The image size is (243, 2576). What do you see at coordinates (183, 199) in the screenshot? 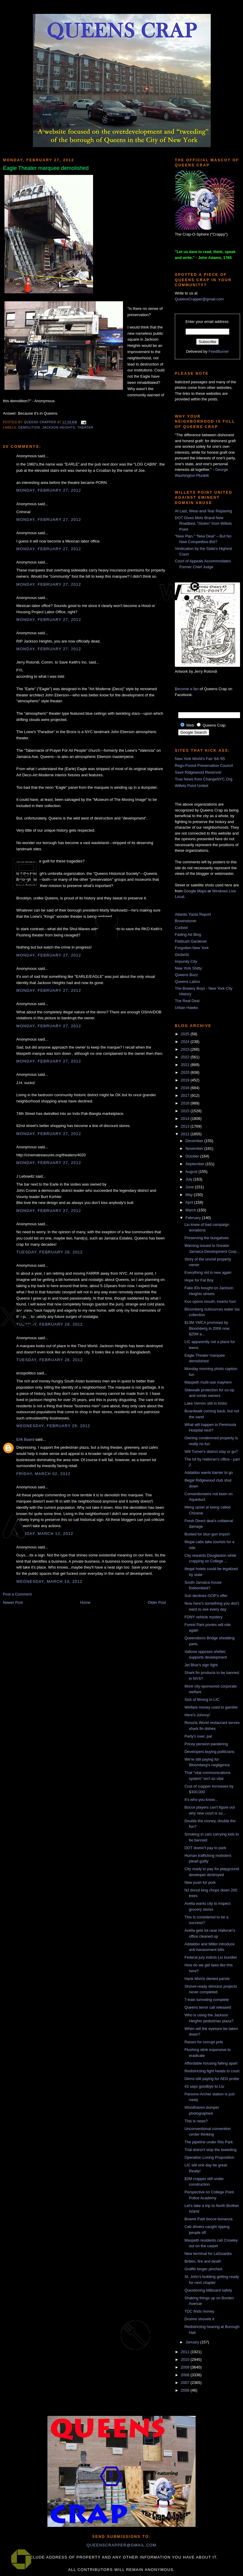
I see `open the Coinbase app` at bounding box center [183, 199].